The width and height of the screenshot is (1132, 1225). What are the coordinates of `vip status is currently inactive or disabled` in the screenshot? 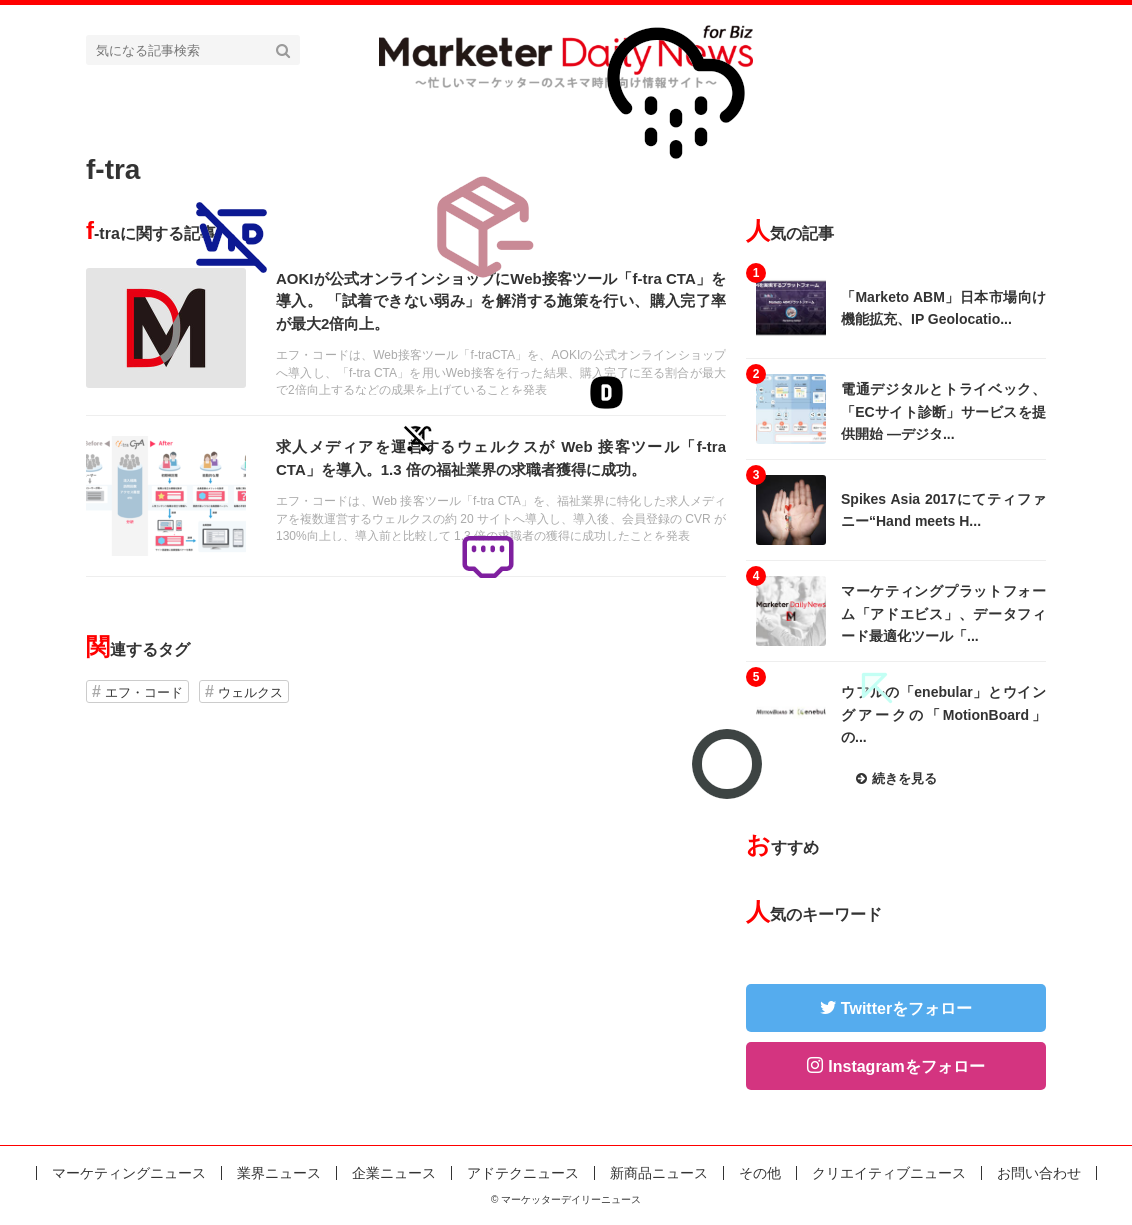 It's located at (231, 237).